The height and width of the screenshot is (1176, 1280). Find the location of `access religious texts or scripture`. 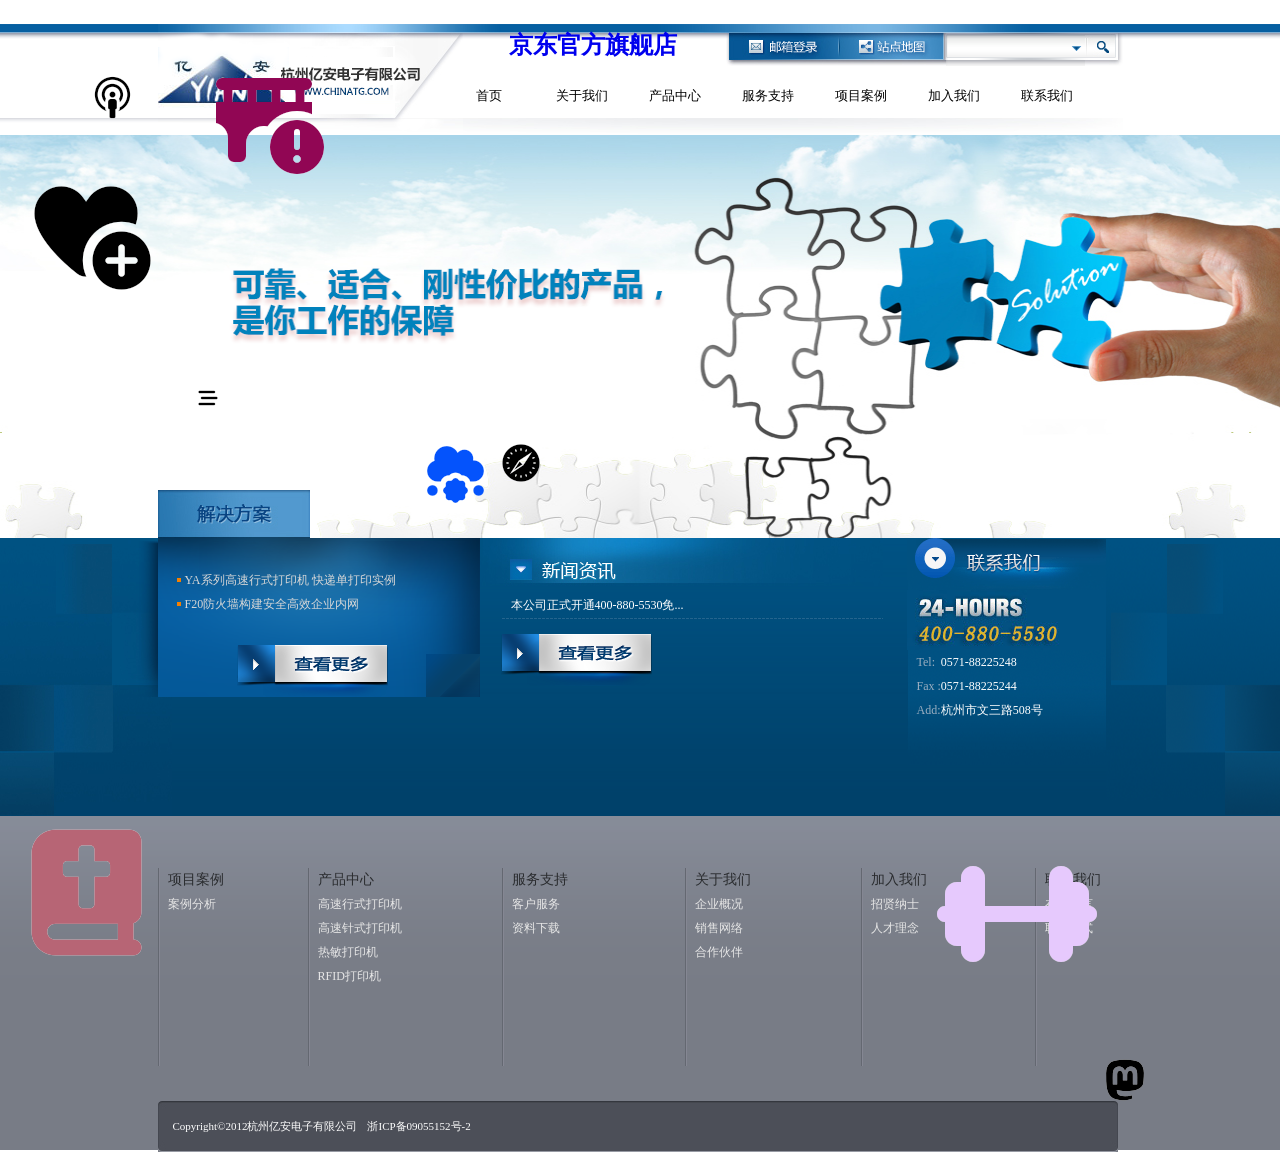

access religious texts or scripture is located at coordinates (86, 892).